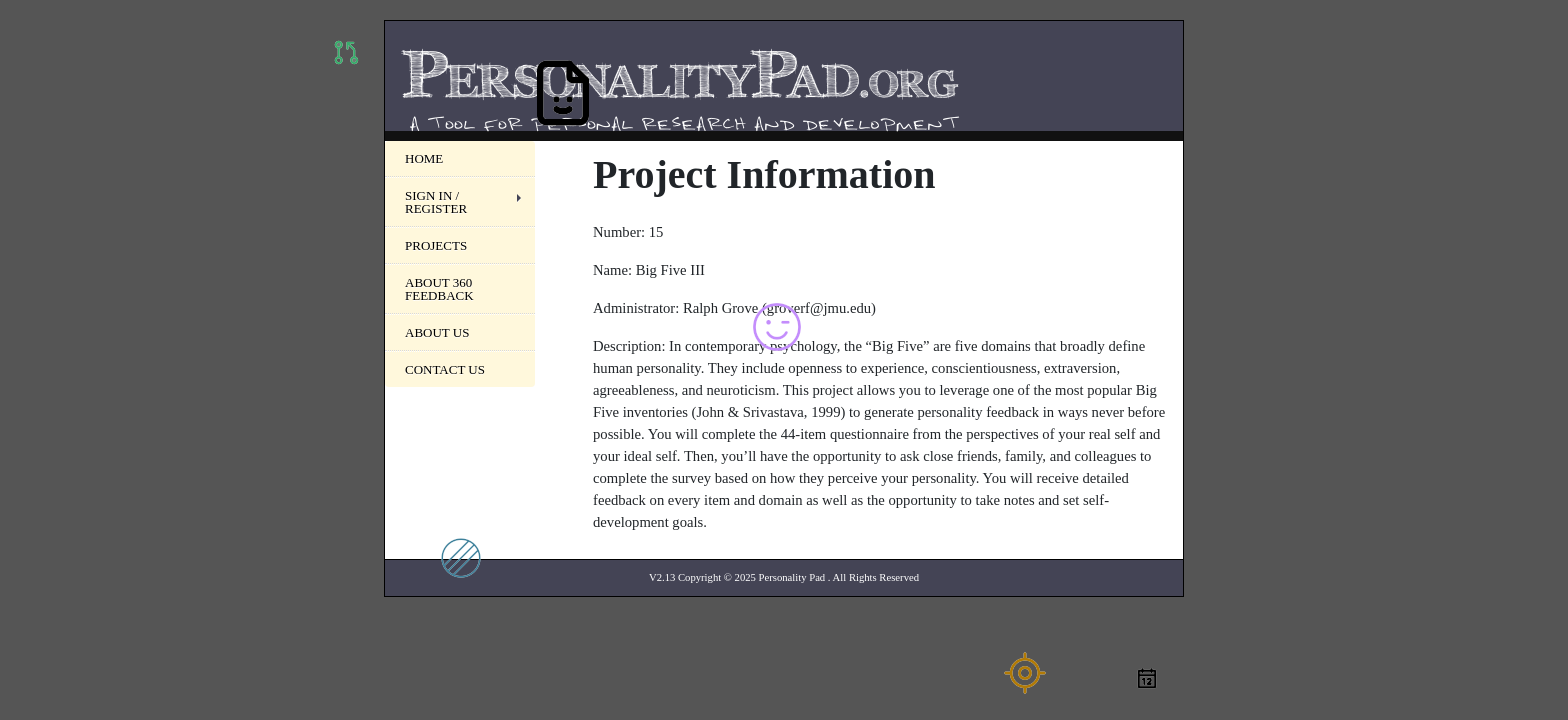  What do you see at coordinates (1147, 679) in the screenshot?
I see `view calendar or scheduled events` at bounding box center [1147, 679].